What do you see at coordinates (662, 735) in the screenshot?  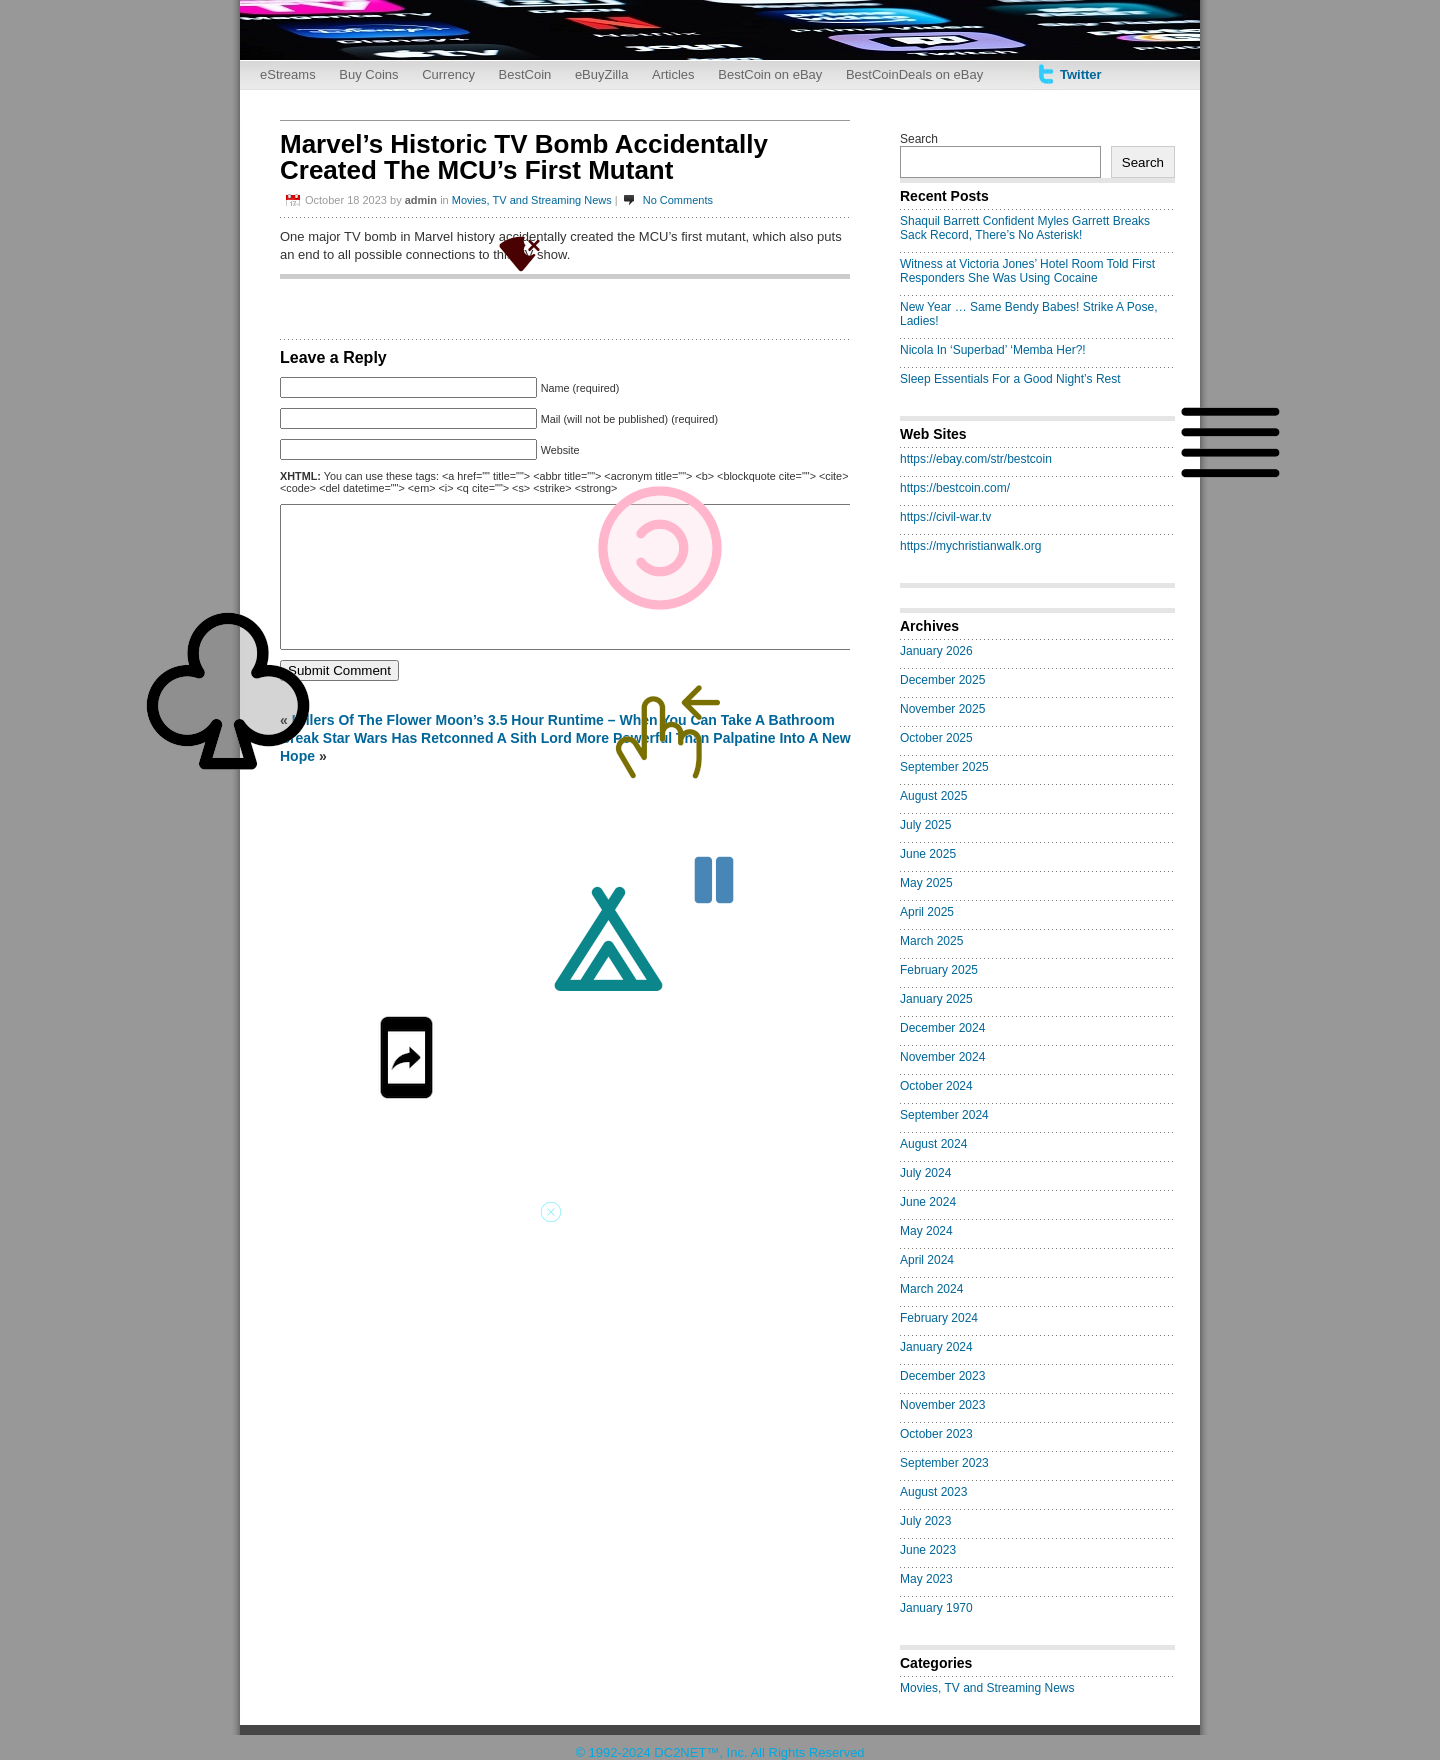 I see `swipe left to navigate or dismiss` at bounding box center [662, 735].